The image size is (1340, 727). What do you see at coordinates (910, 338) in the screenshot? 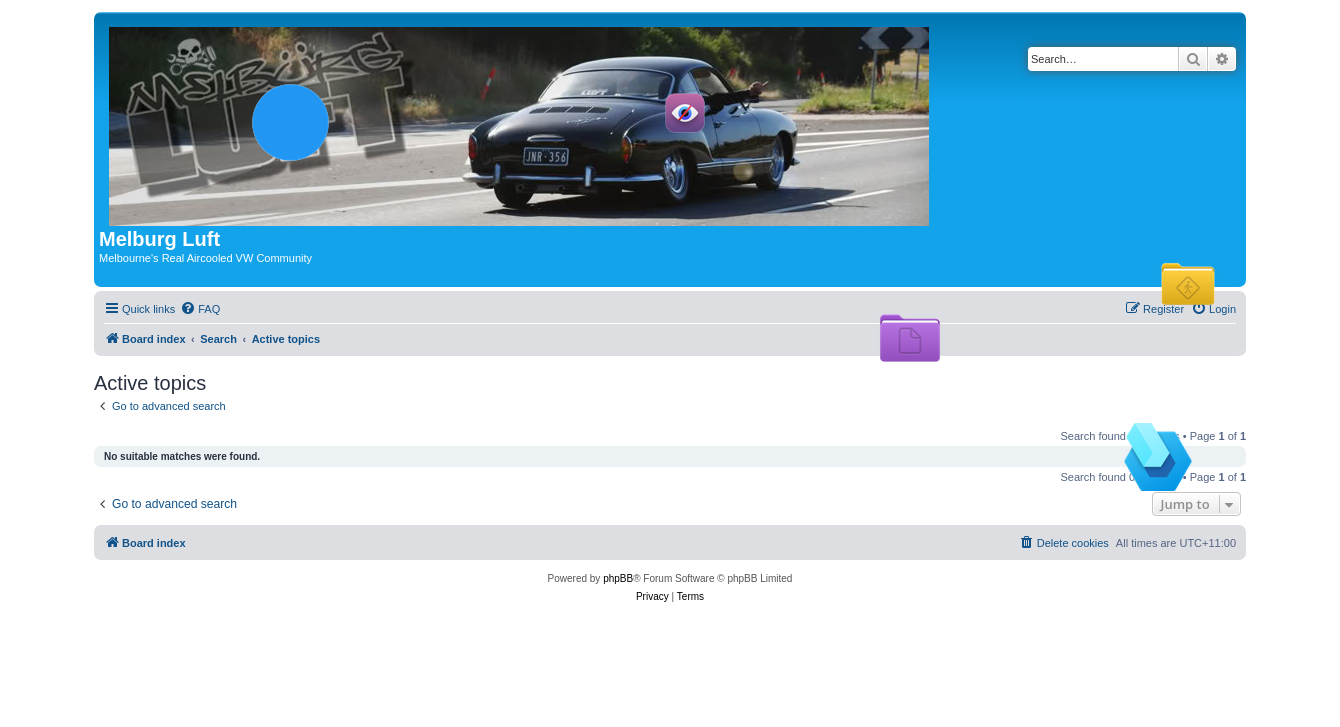
I see `open your documents folder` at bounding box center [910, 338].